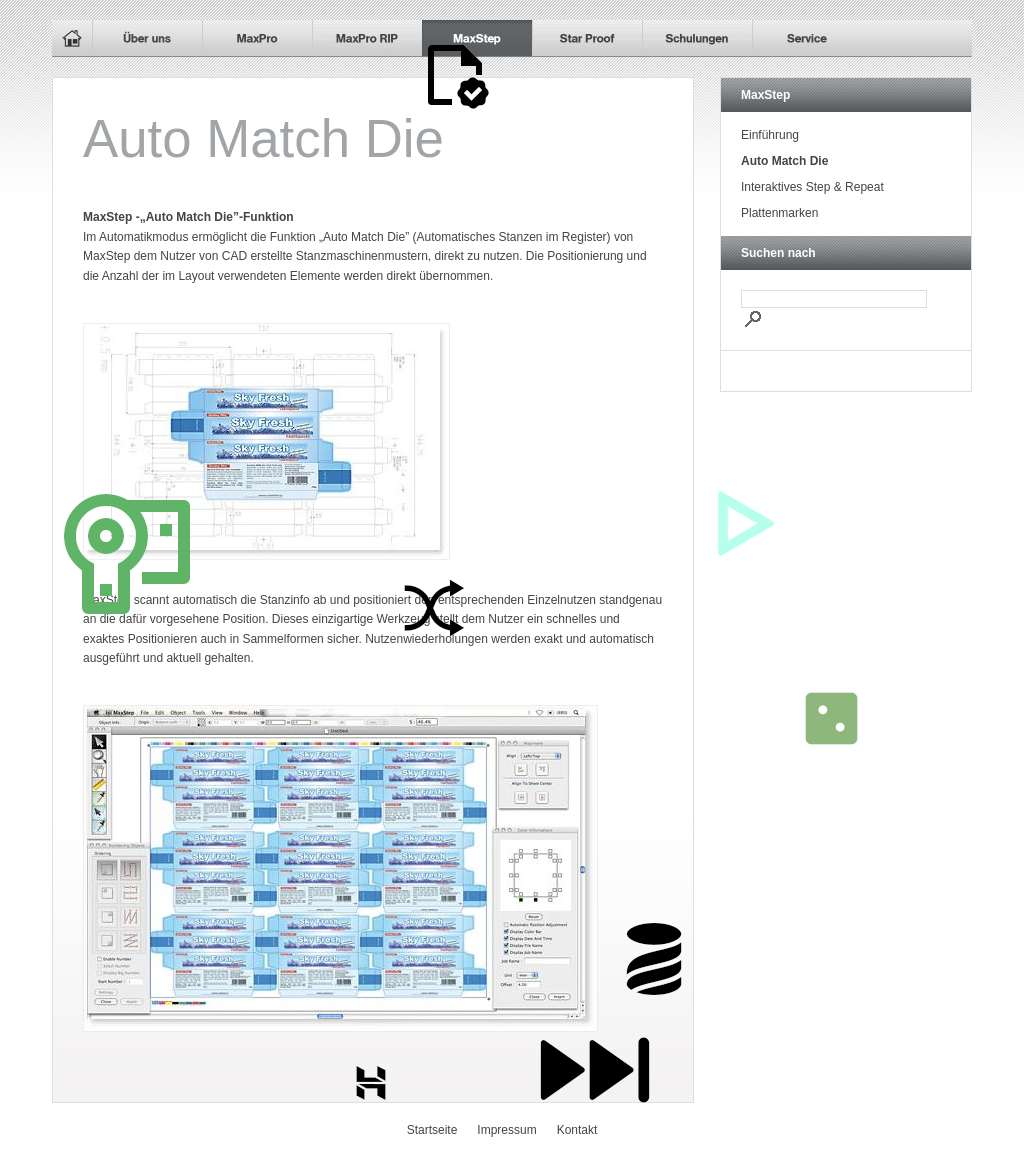 Image resolution: width=1024 pixels, height=1157 pixels. Describe the element at coordinates (371, 1083) in the screenshot. I see `Hostinger web hosting service logo` at that location.